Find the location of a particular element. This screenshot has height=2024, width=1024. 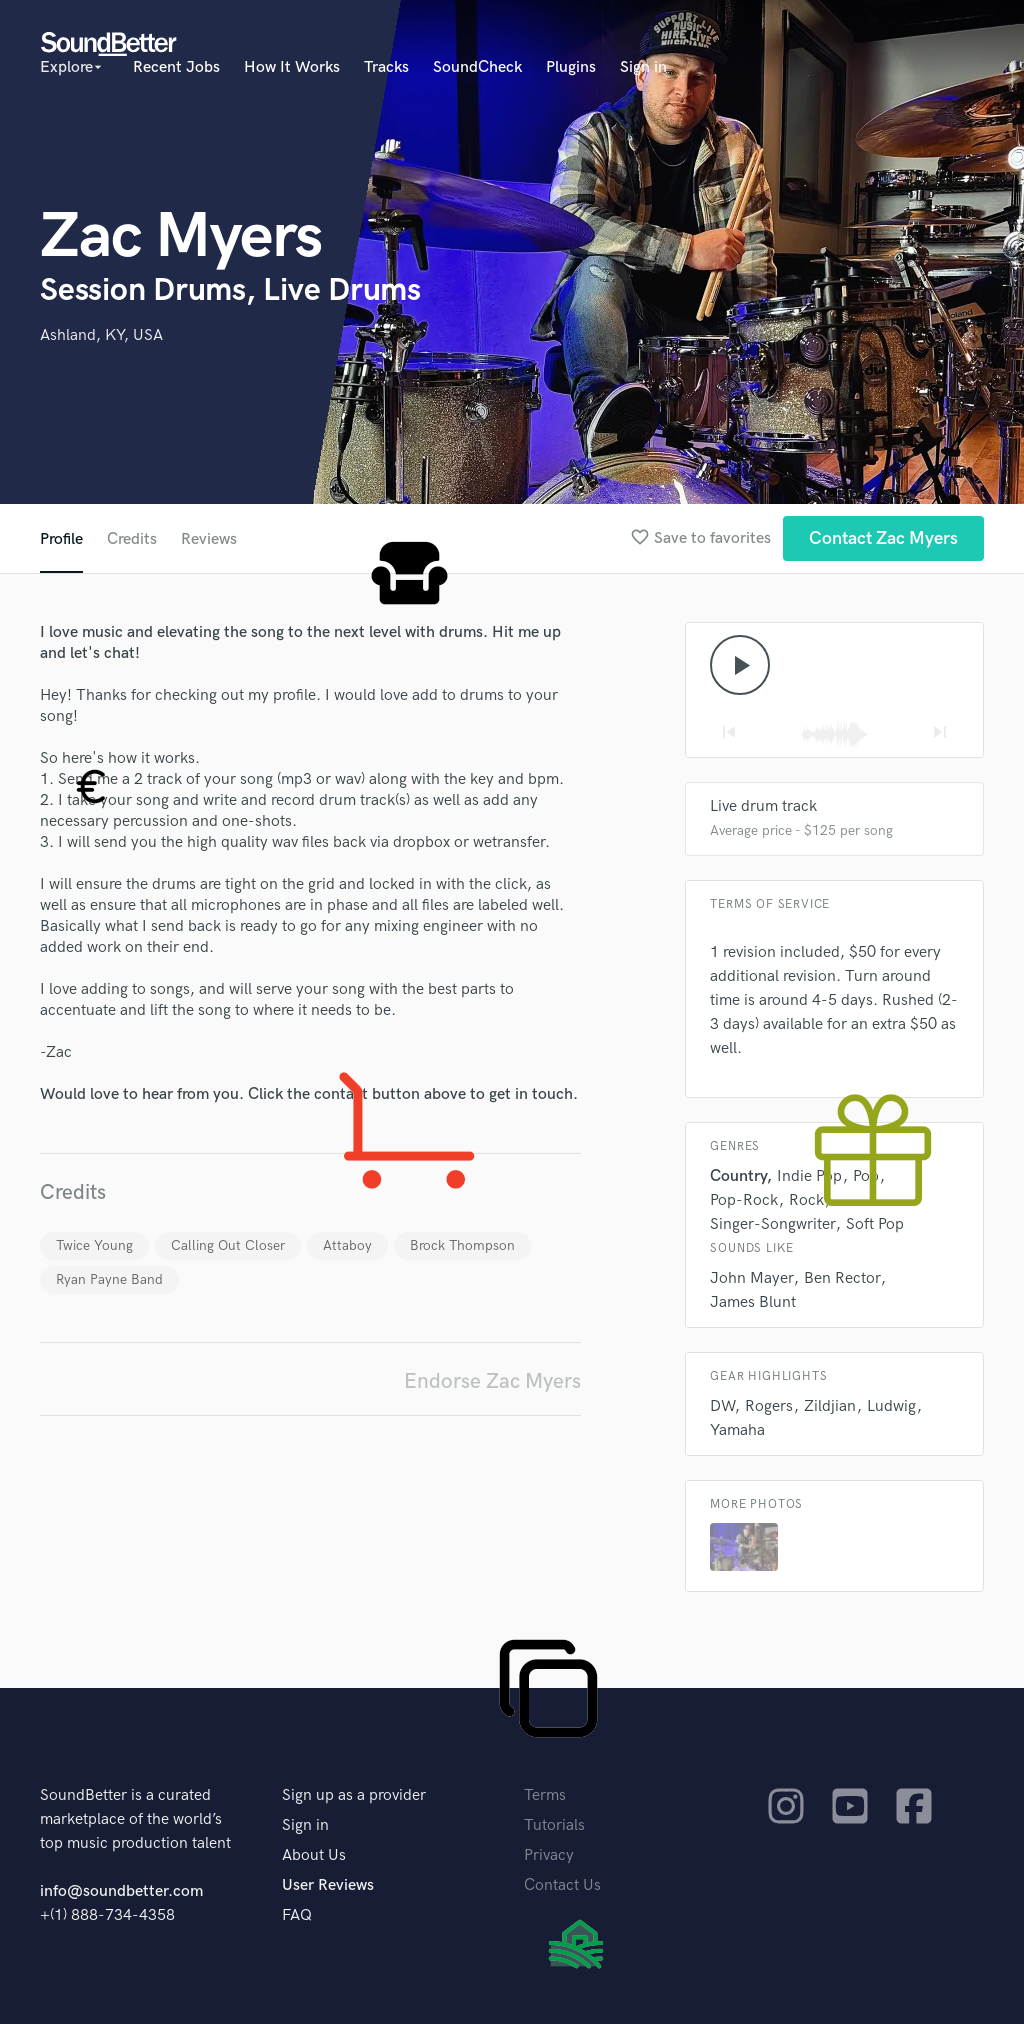

view or redeem a gift is located at coordinates (873, 1157).